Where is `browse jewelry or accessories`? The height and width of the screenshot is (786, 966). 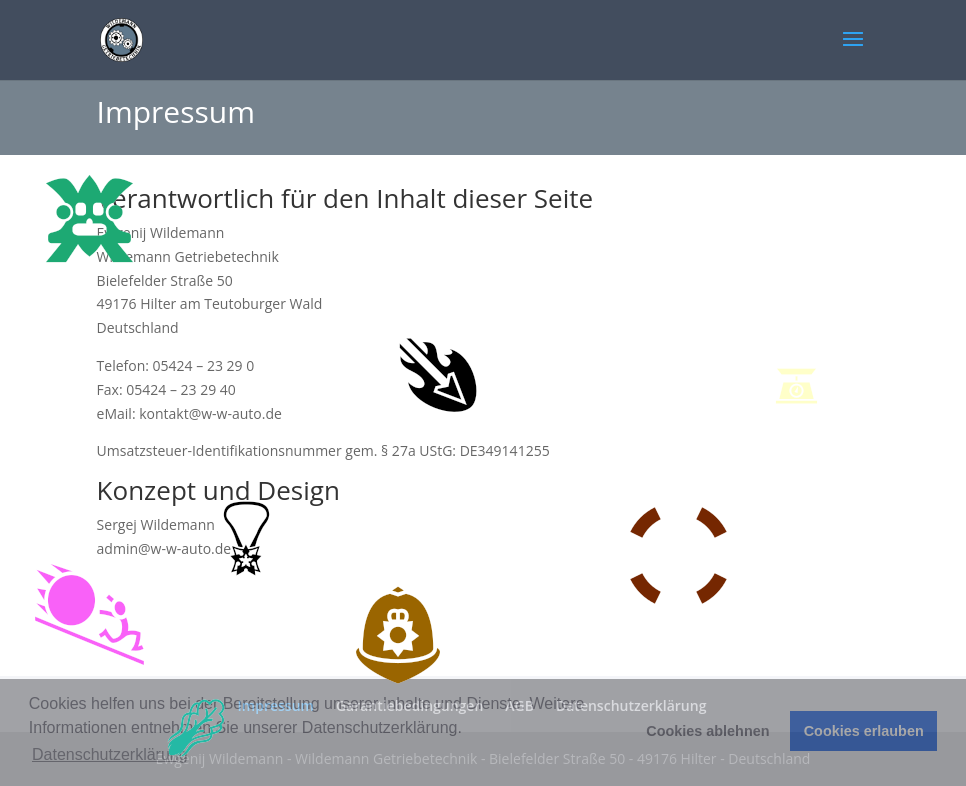
browse jewelry or accessories is located at coordinates (246, 538).